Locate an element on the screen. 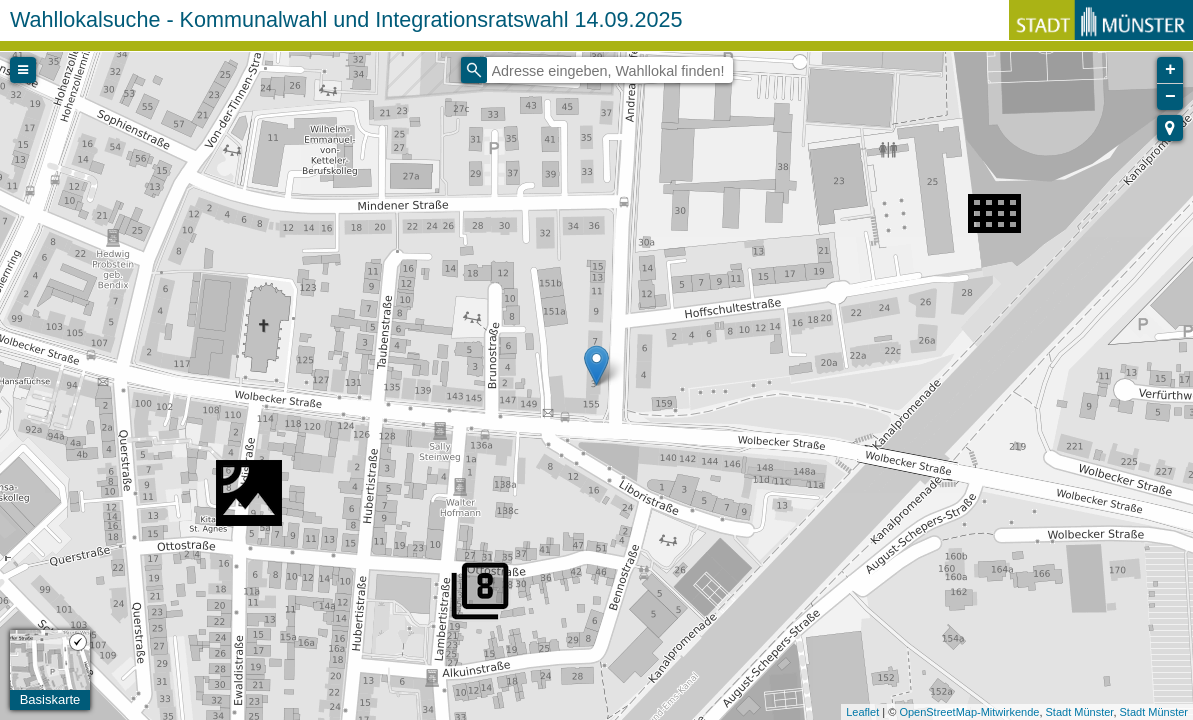 Image resolution: width=1193 pixels, height=720 pixels. view photo filter number 8 is located at coordinates (480, 591).